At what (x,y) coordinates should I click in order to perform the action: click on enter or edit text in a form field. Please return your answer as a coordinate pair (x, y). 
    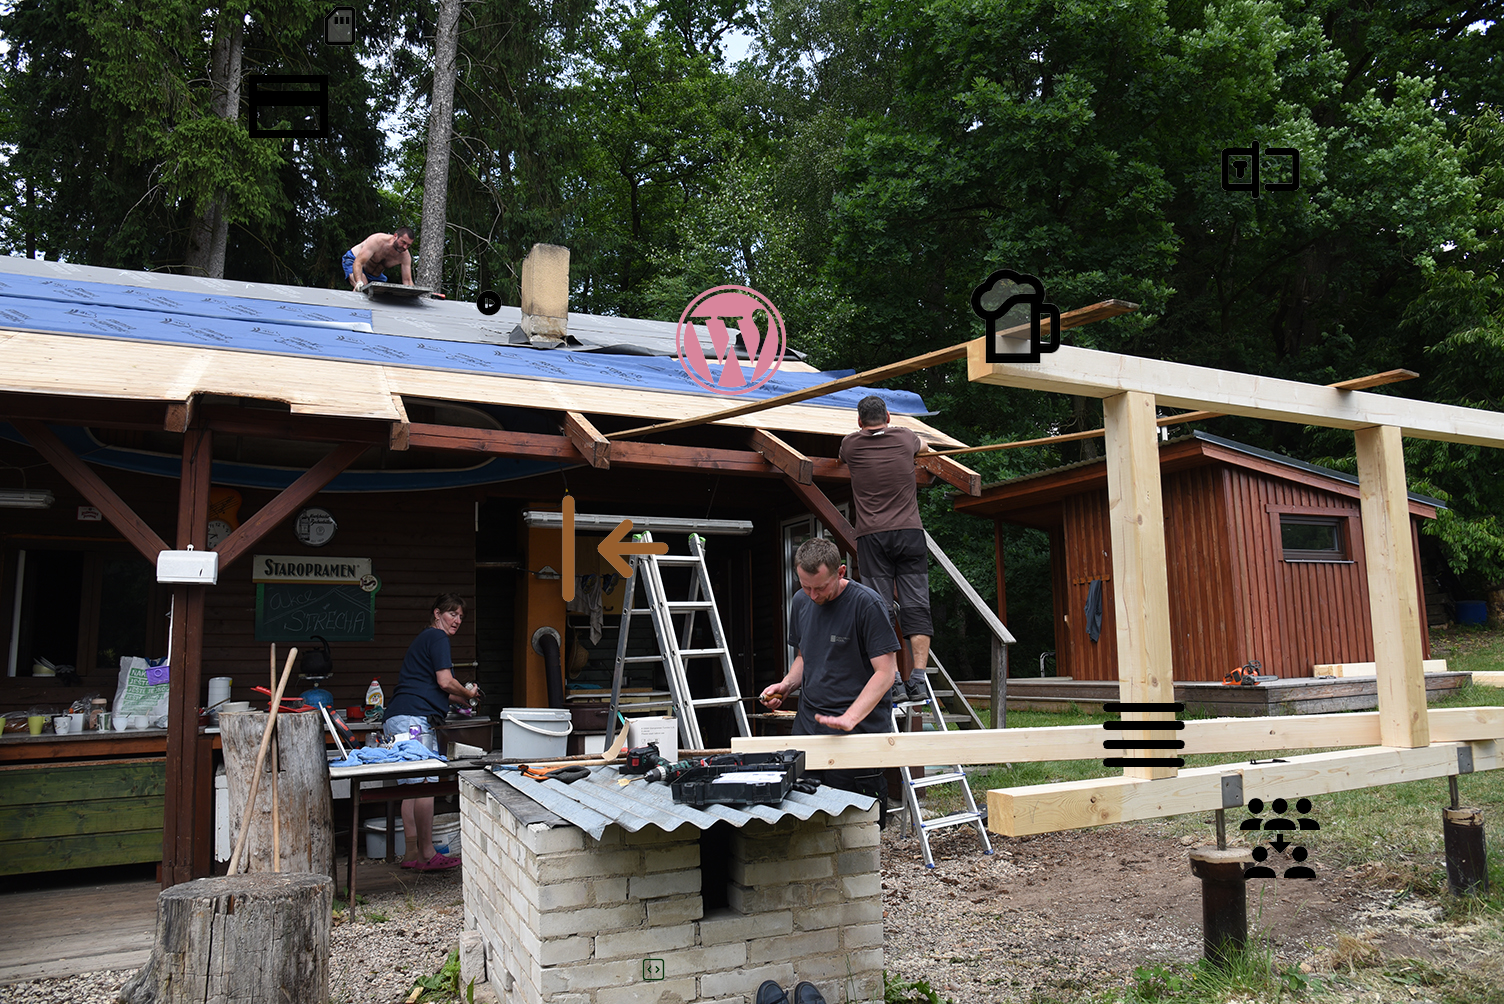
    Looking at the image, I should click on (1260, 169).